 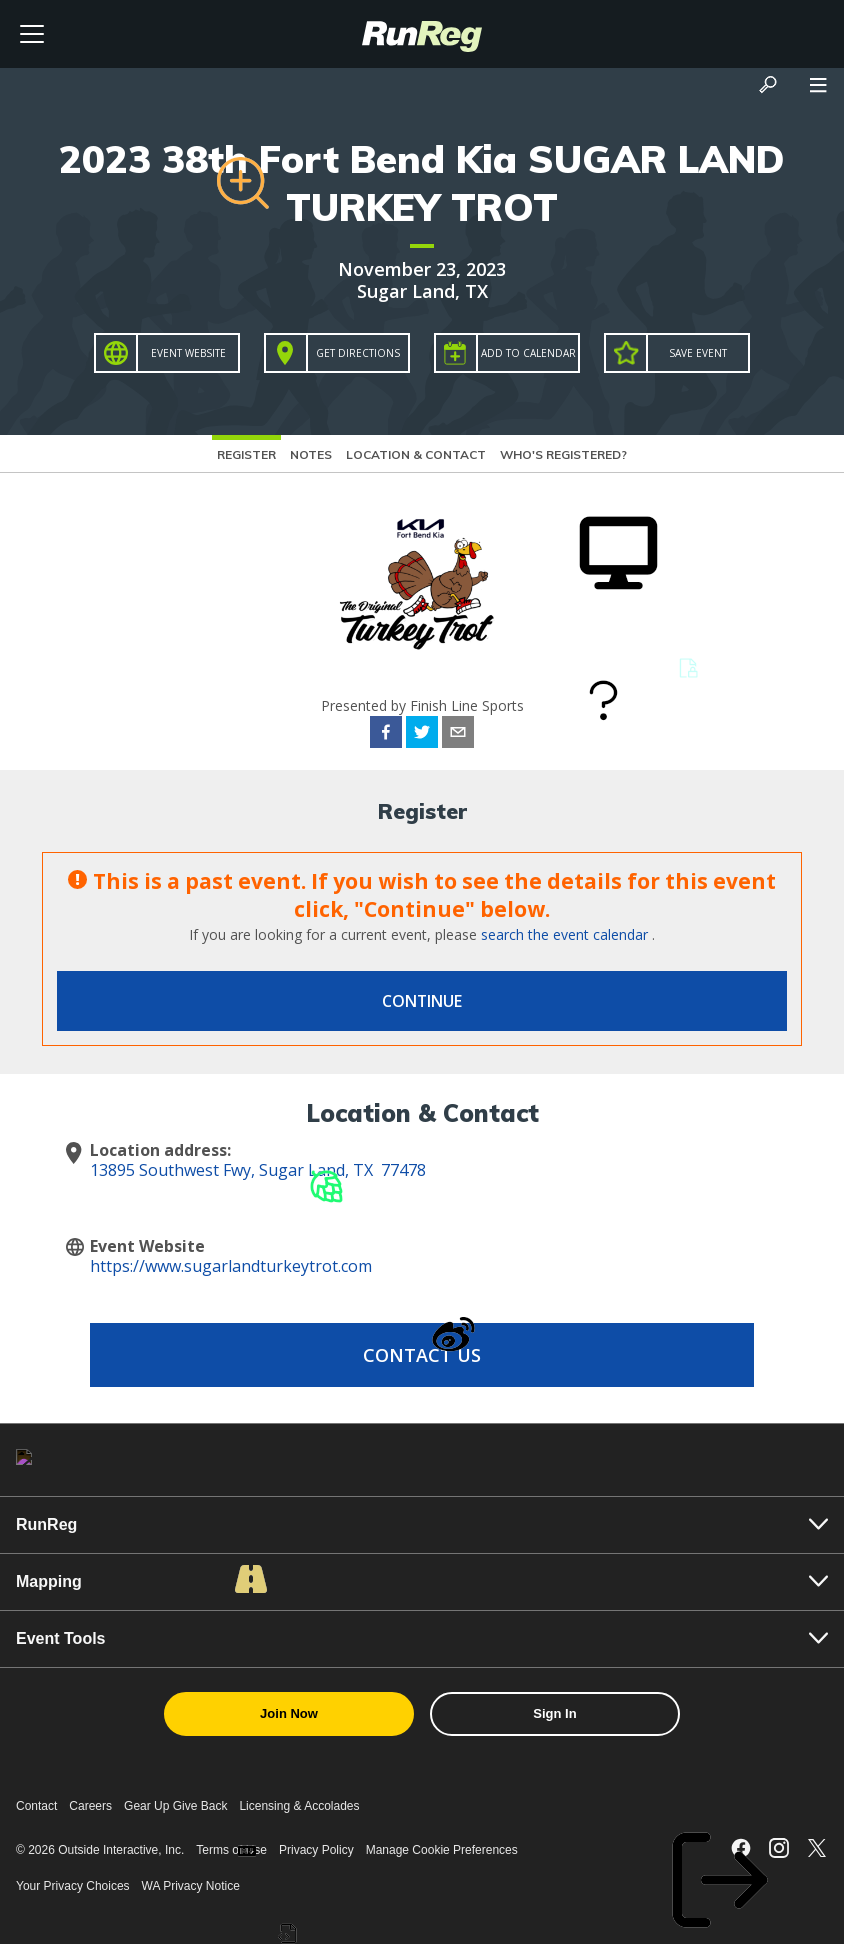 What do you see at coordinates (288, 1933) in the screenshot?
I see `view source code file` at bounding box center [288, 1933].